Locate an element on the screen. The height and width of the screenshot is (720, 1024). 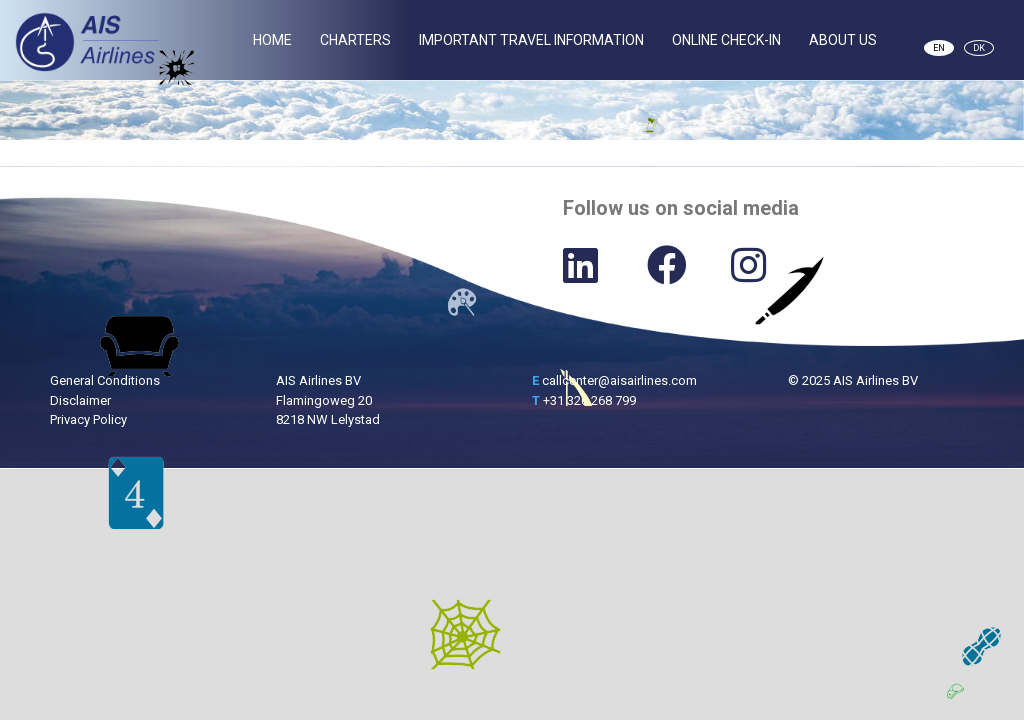
toggle desk lamp or reading light is located at coordinates (650, 125).